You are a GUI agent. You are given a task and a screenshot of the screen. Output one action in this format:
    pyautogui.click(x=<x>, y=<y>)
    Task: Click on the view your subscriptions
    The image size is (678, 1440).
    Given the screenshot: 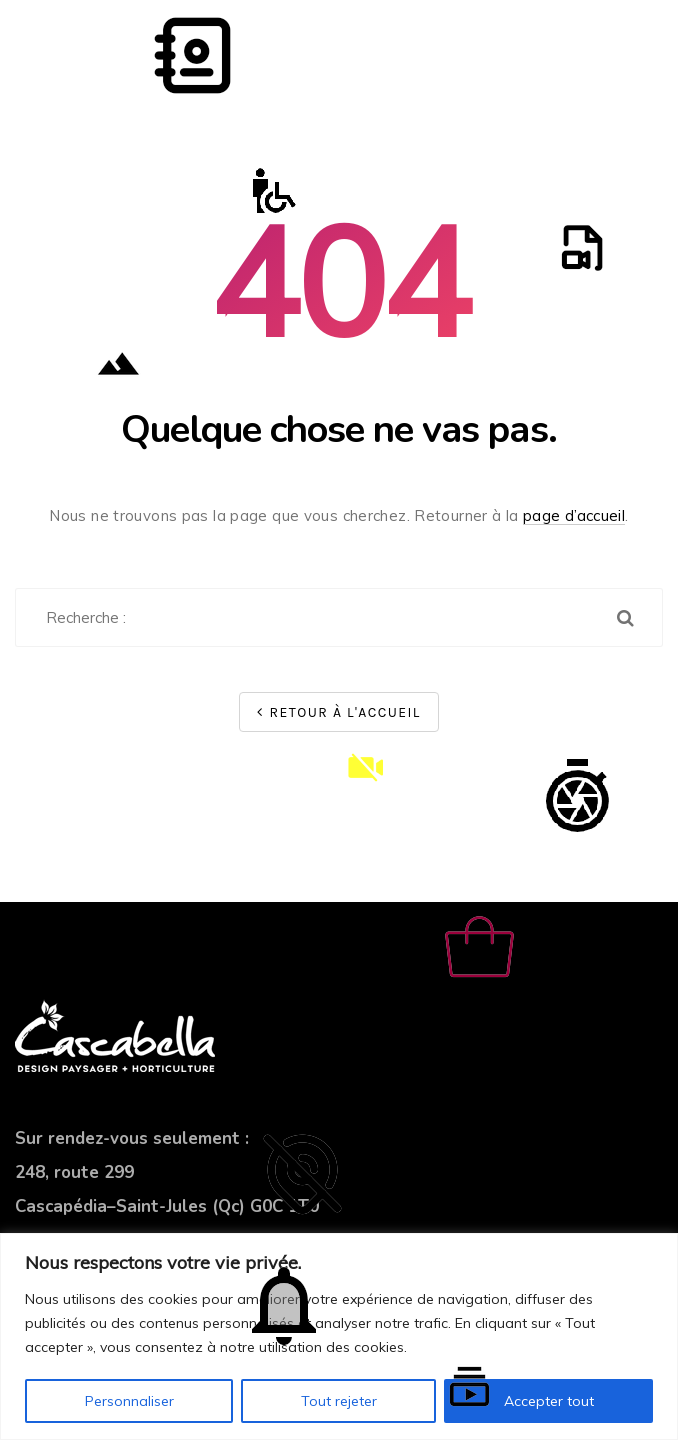 What is the action you would take?
    pyautogui.click(x=469, y=1386)
    